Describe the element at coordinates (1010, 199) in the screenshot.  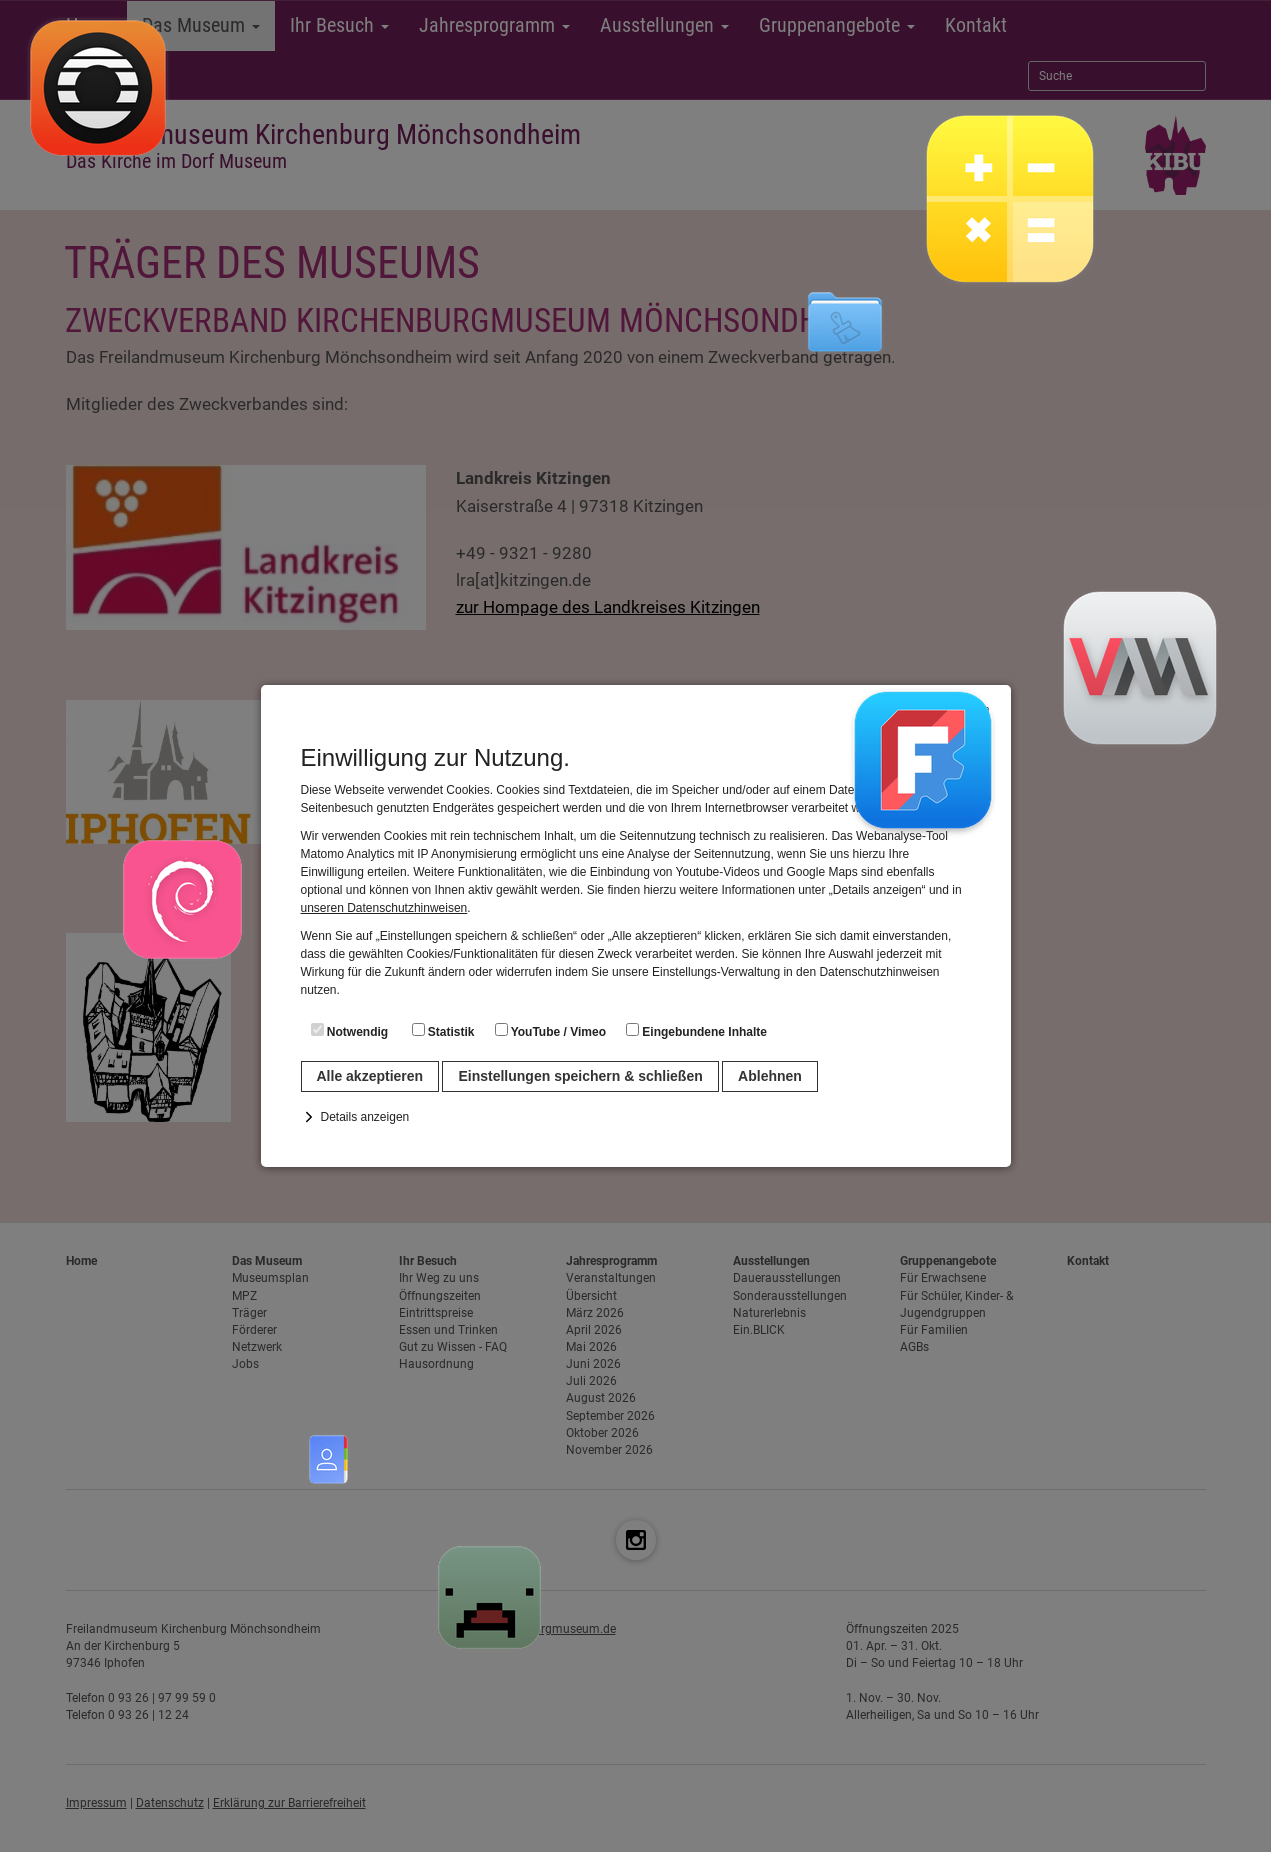
I see `open pcb calculator app` at that location.